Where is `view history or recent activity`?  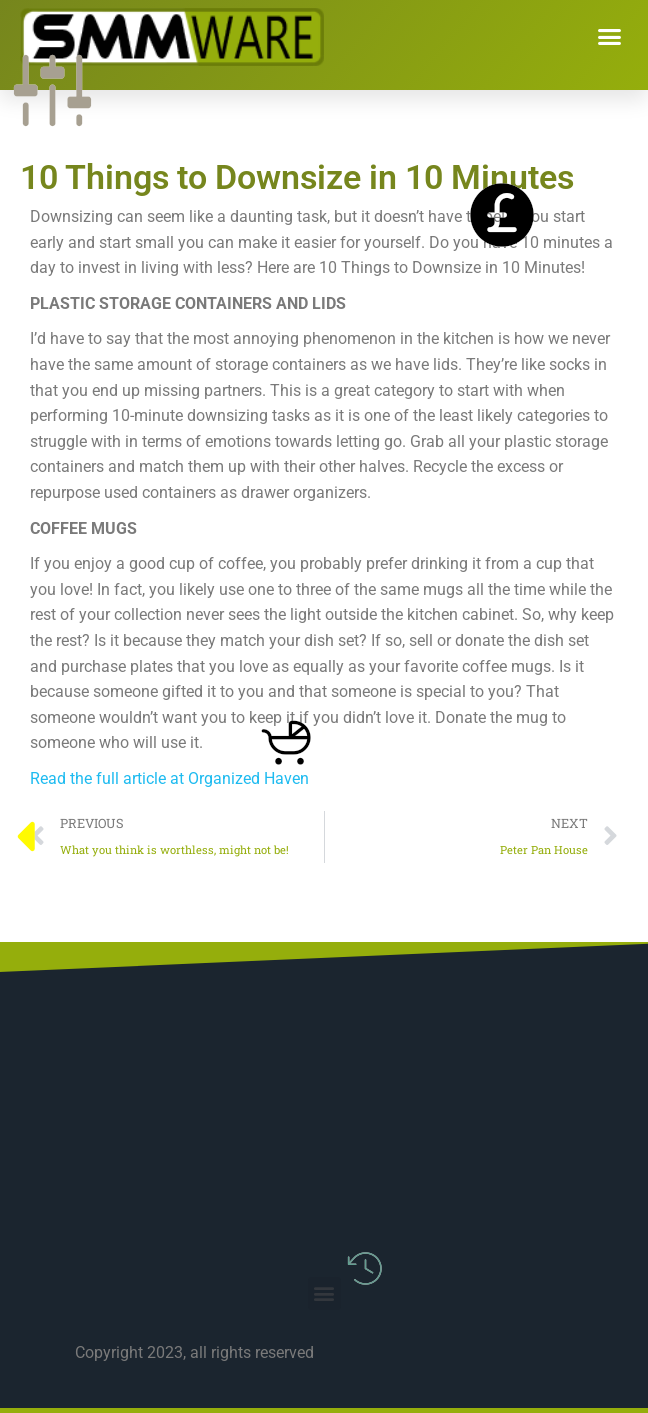
view history or recent activity is located at coordinates (365, 1268).